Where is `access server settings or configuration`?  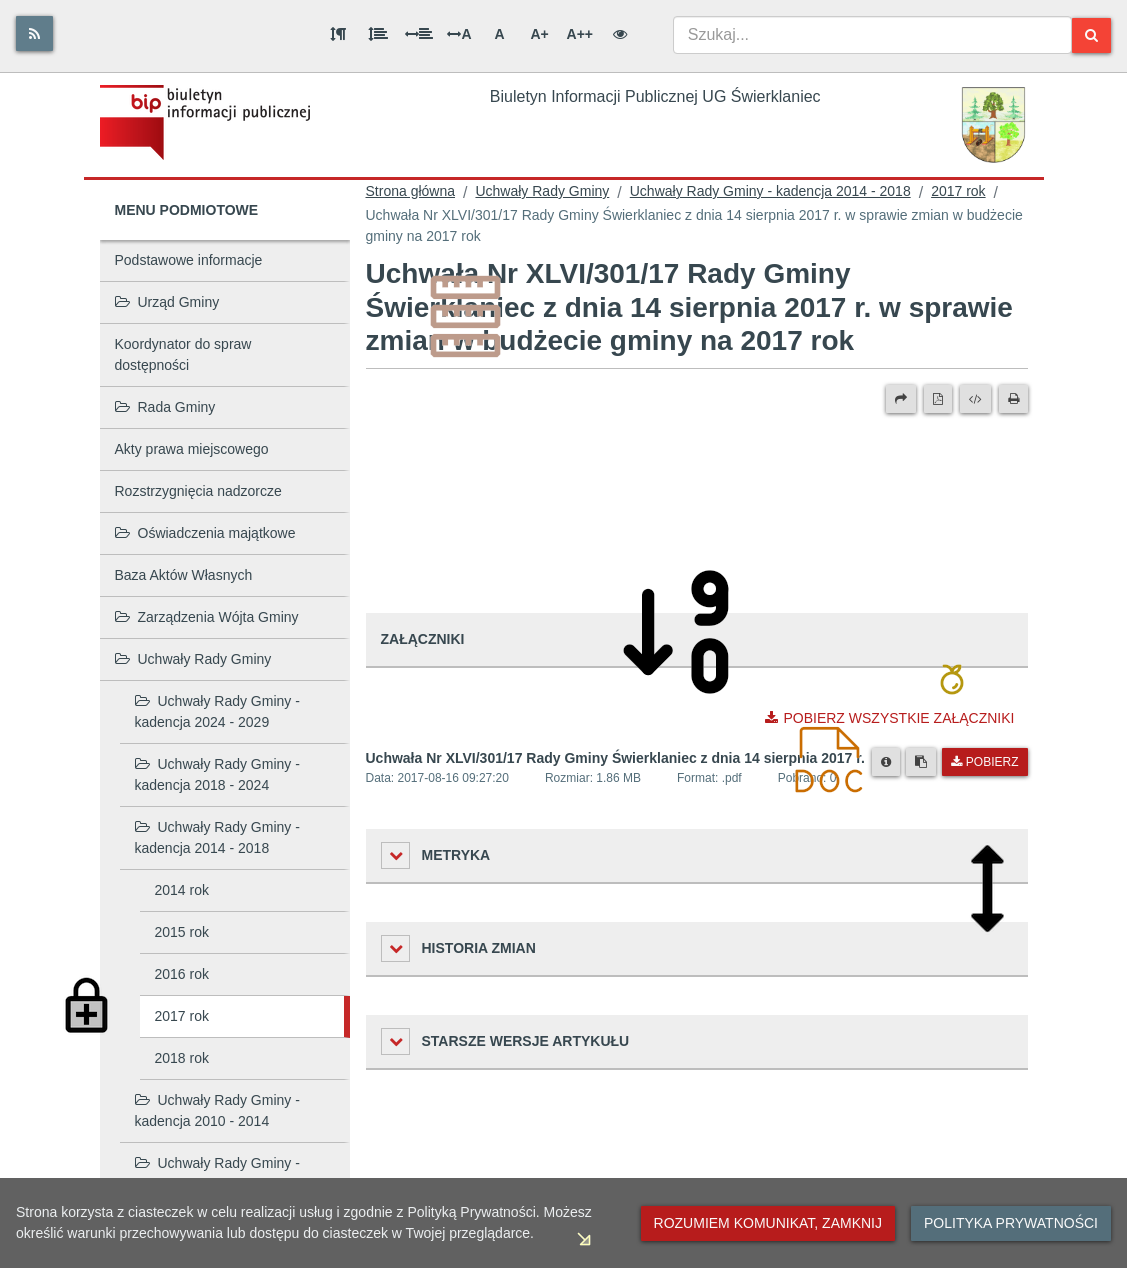 access server settings or configuration is located at coordinates (465, 316).